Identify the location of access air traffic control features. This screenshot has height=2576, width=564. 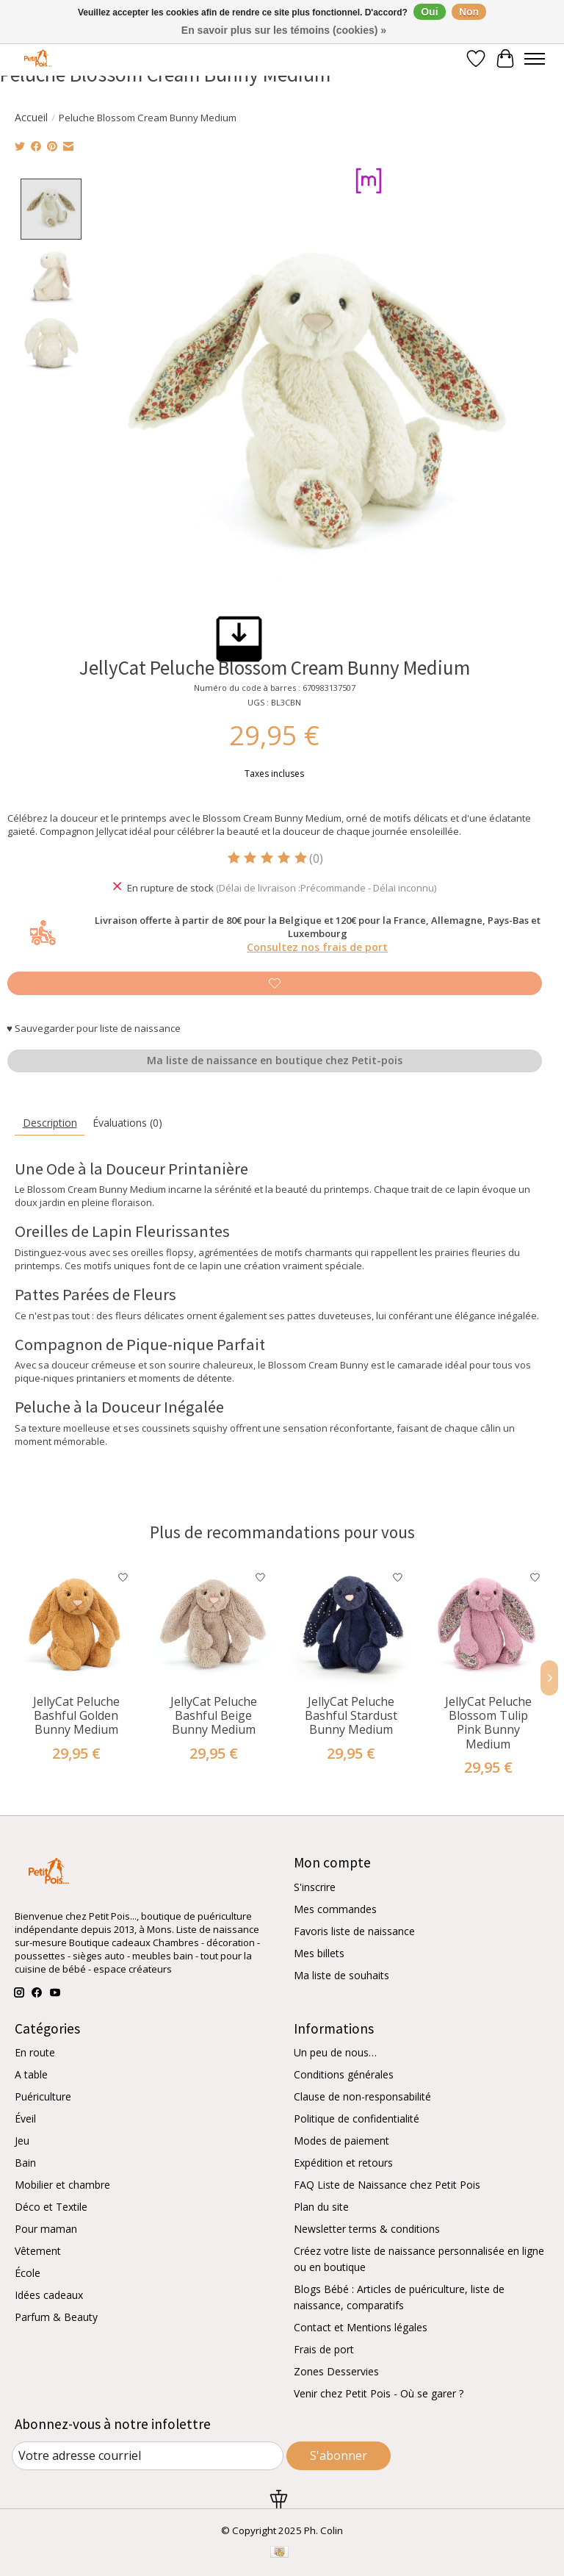
(278, 2499).